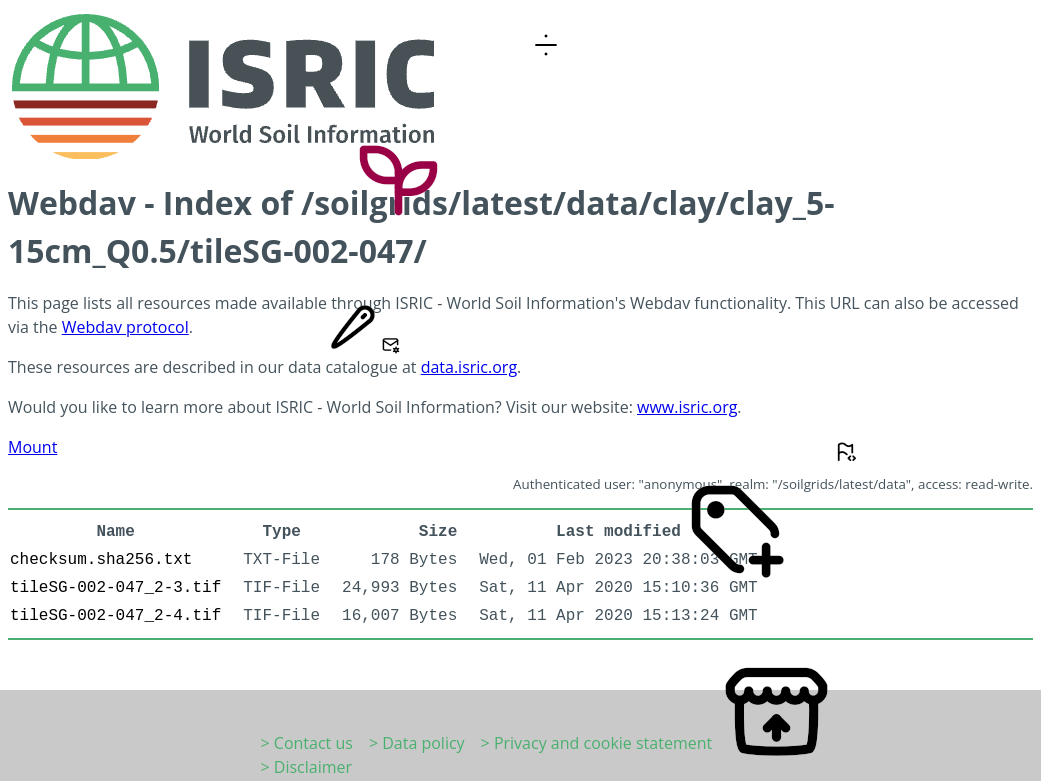 This screenshot has width=1041, height=781. What do you see at coordinates (845, 451) in the screenshot?
I see `access feature flags or code toggles` at bounding box center [845, 451].